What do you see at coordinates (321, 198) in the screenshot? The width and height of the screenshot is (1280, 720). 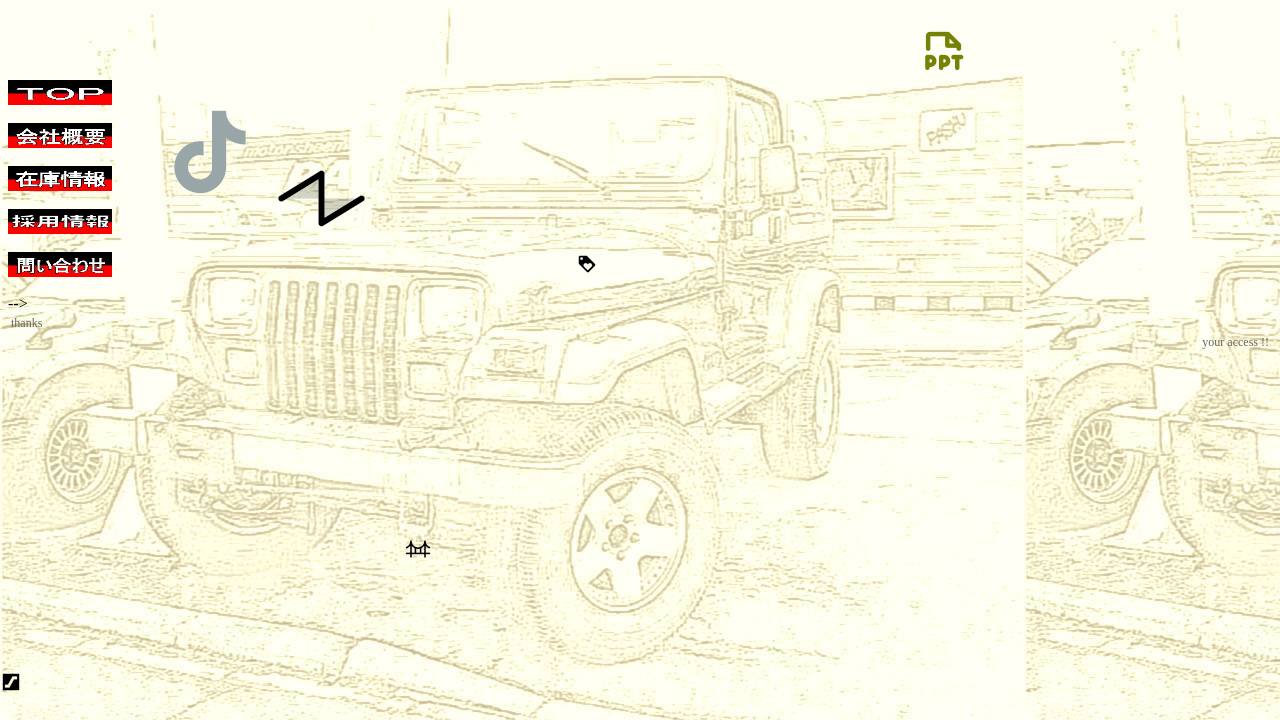 I see `adjust sawtooth waveform settings` at bounding box center [321, 198].